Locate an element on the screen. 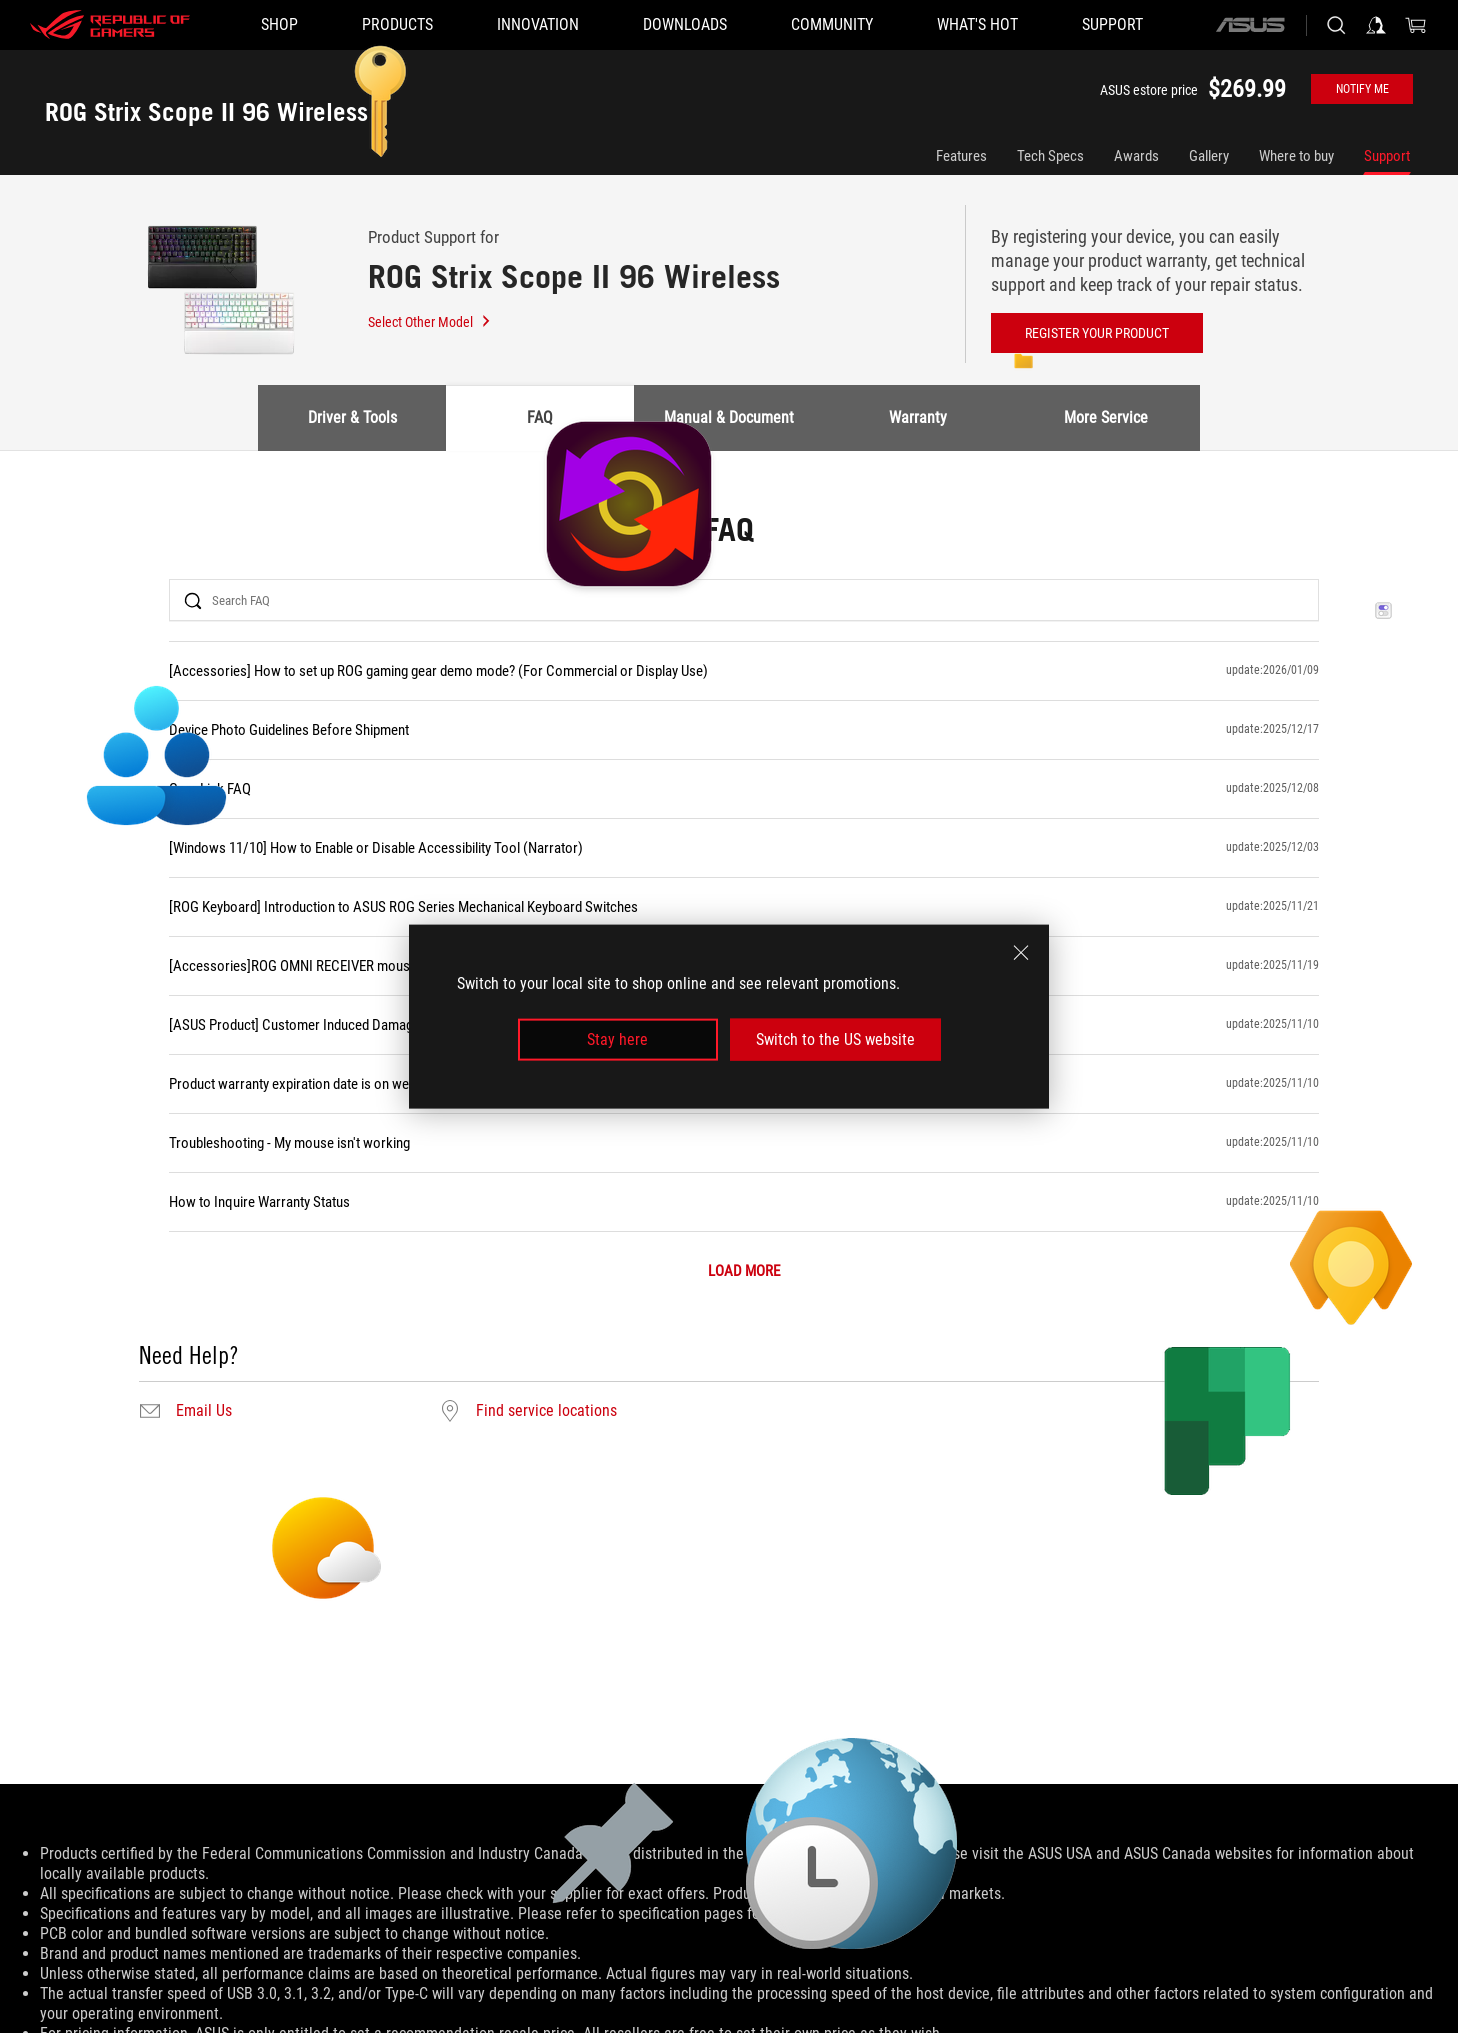 The height and width of the screenshot is (2033, 1458). open liveback folder is located at coordinates (1023, 361).